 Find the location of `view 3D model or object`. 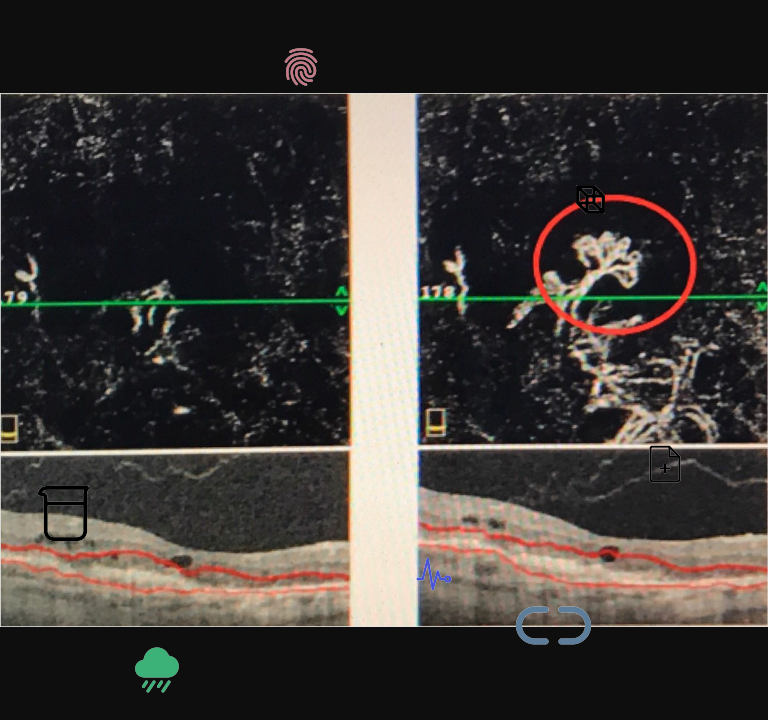

view 3D model or object is located at coordinates (590, 199).